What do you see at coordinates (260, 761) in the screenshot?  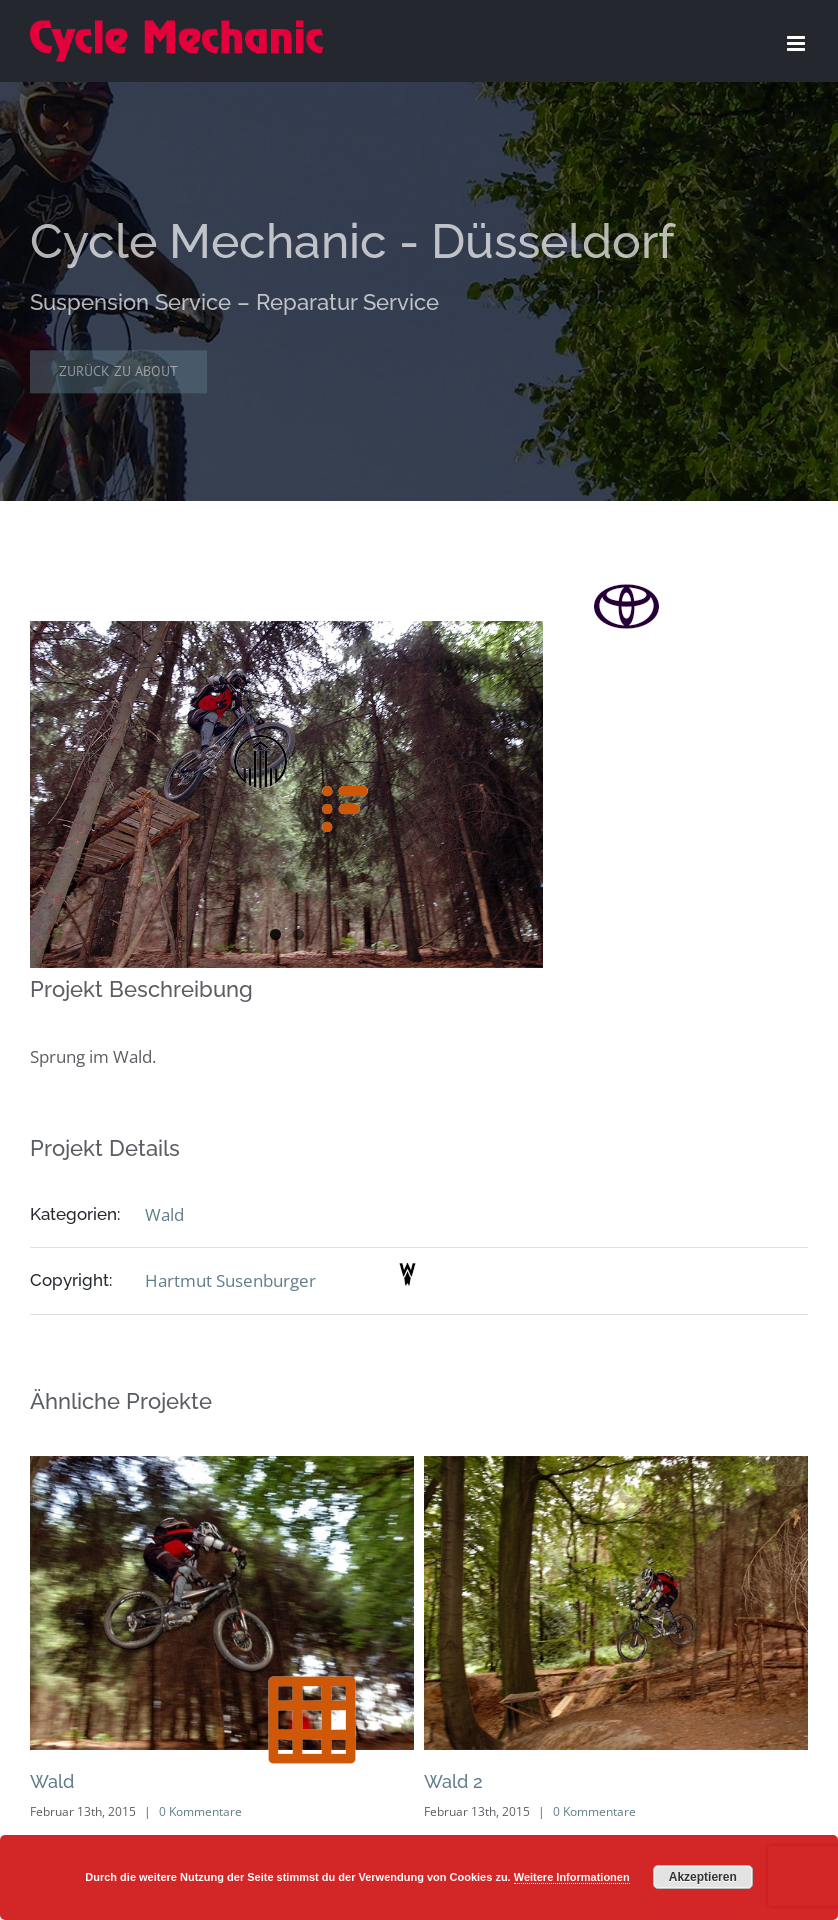 I see `boehringer ingelheim company logo` at bounding box center [260, 761].